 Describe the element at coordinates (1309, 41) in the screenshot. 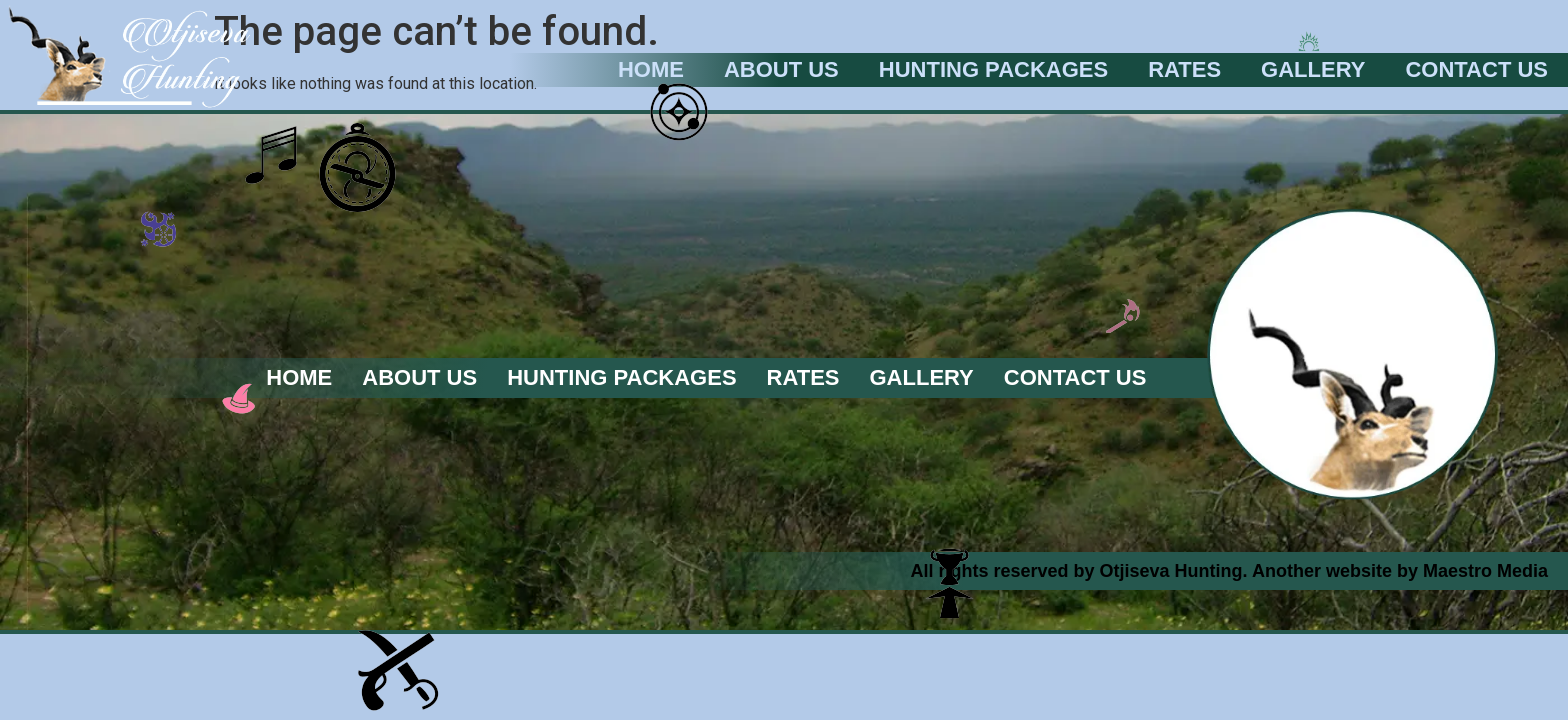

I see `indicates final form or ultimate upgrade in a game` at that location.